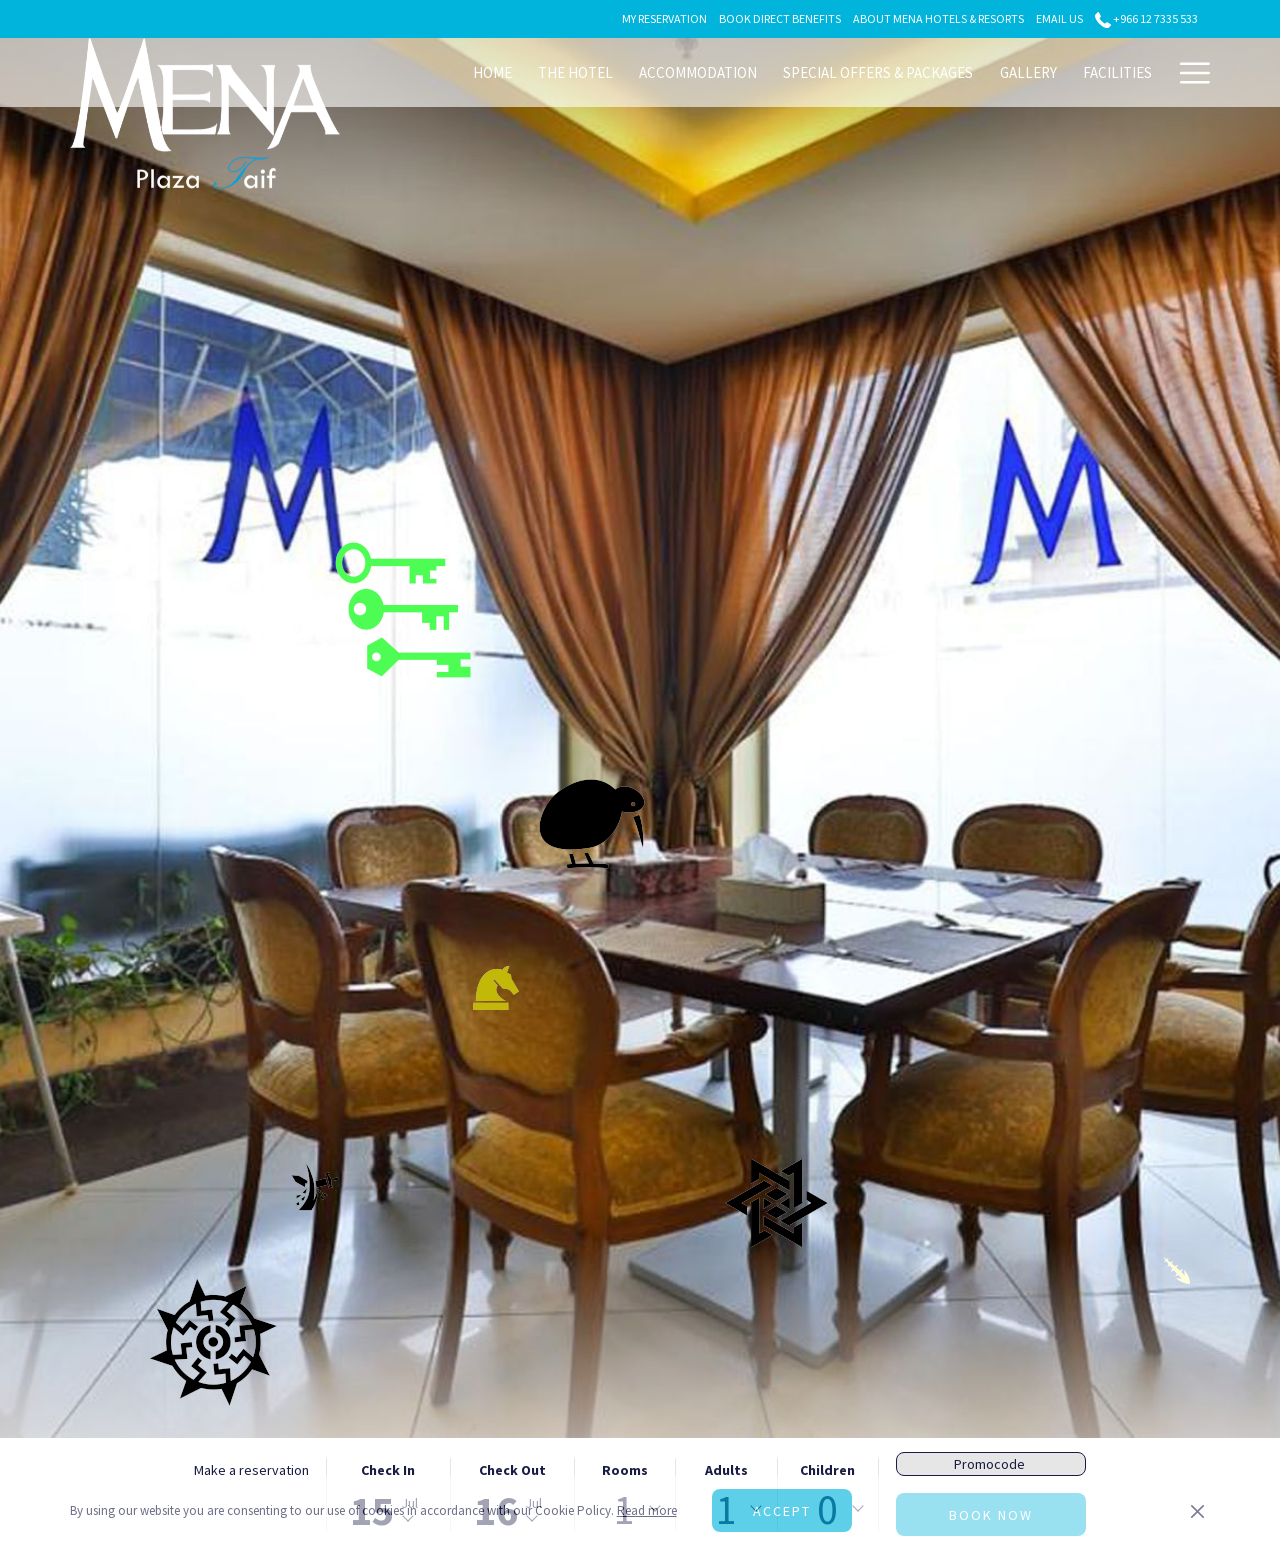 The height and width of the screenshot is (1545, 1280). What do you see at coordinates (592, 820) in the screenshot?
I see `kiwi bird icon or mascot` at bounding box center [592, 820].